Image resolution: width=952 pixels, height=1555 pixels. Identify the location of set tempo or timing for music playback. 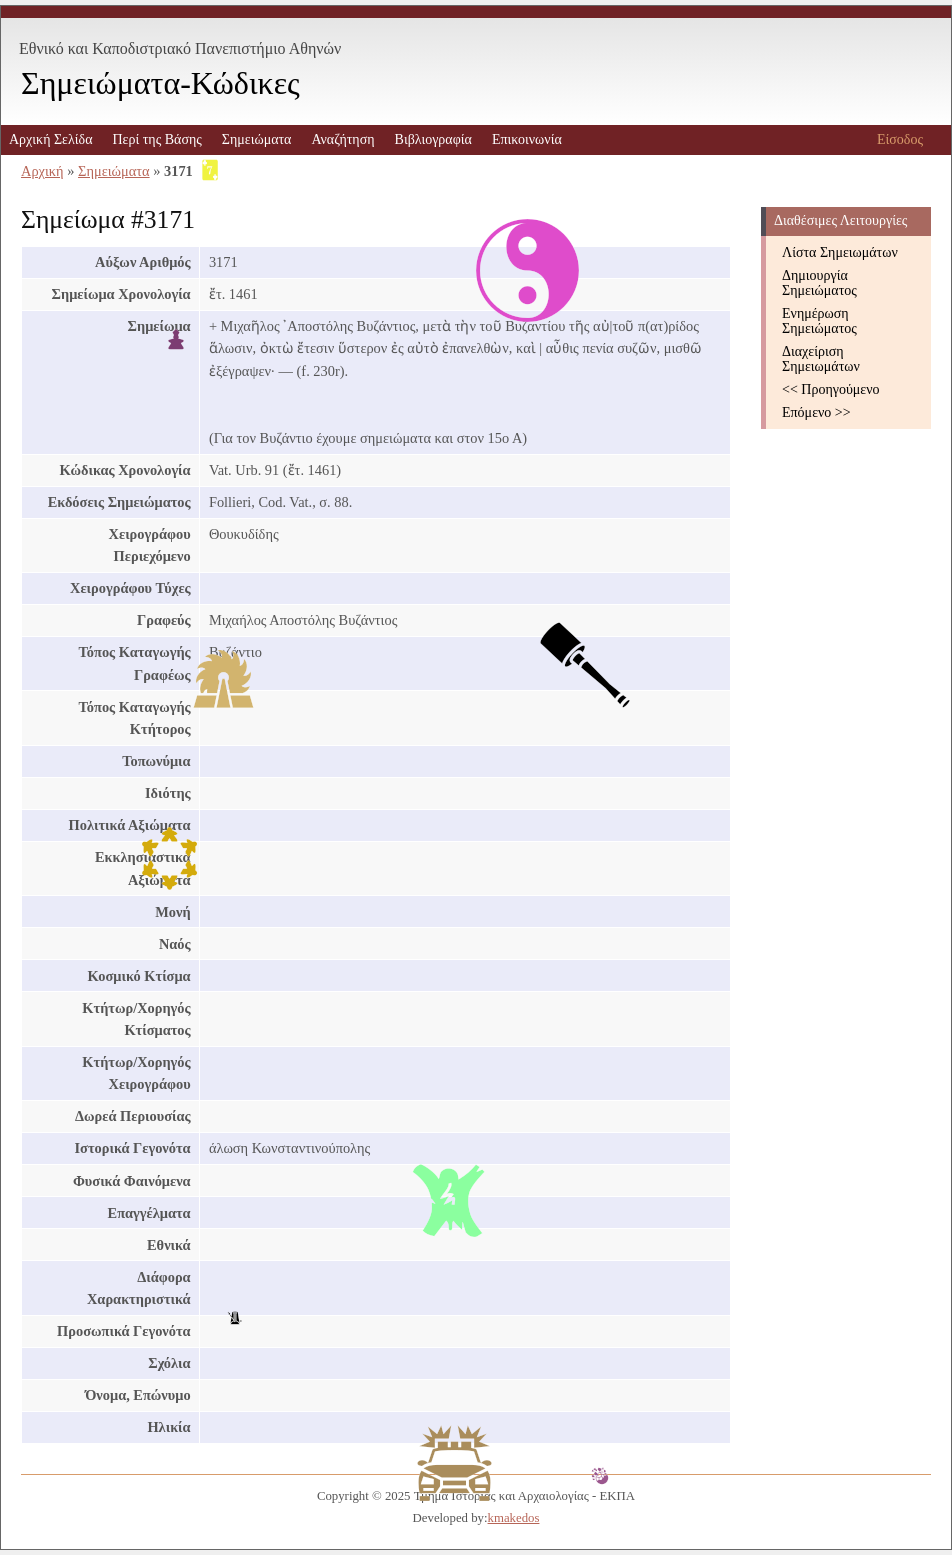
(235, 1317).